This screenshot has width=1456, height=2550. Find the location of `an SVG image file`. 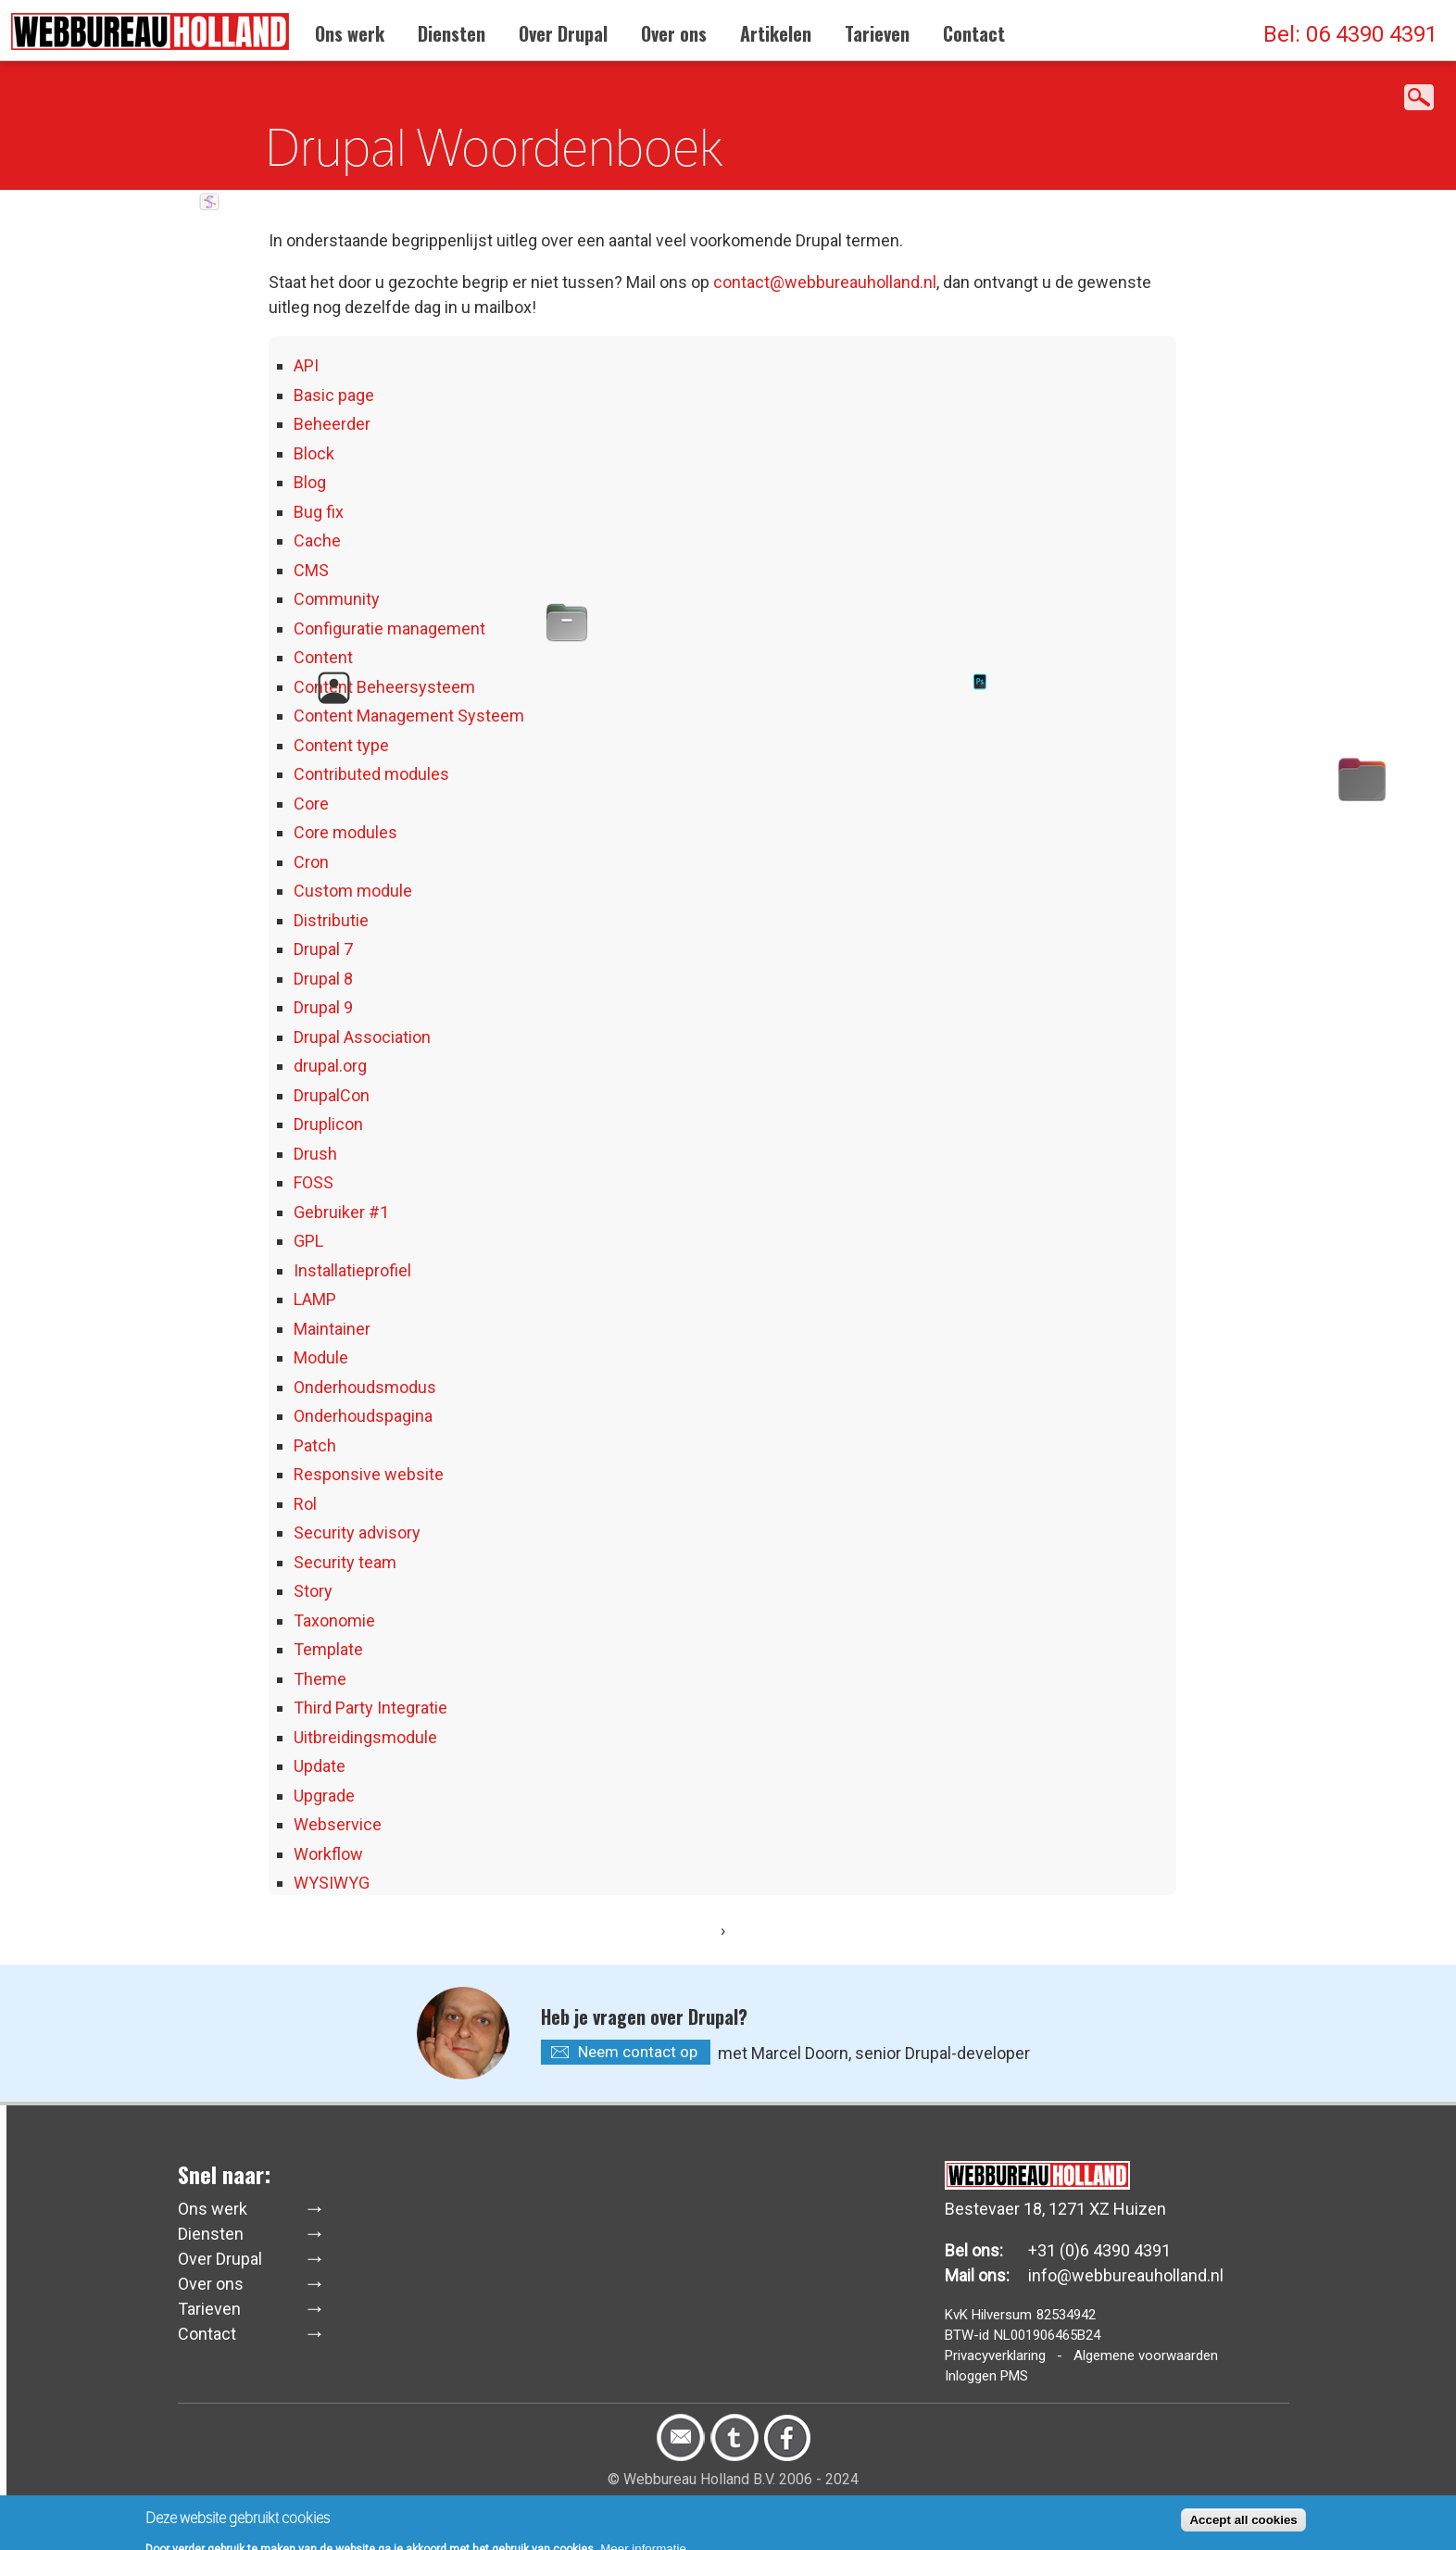

an SVG image file is located at coordinates (209, 201).